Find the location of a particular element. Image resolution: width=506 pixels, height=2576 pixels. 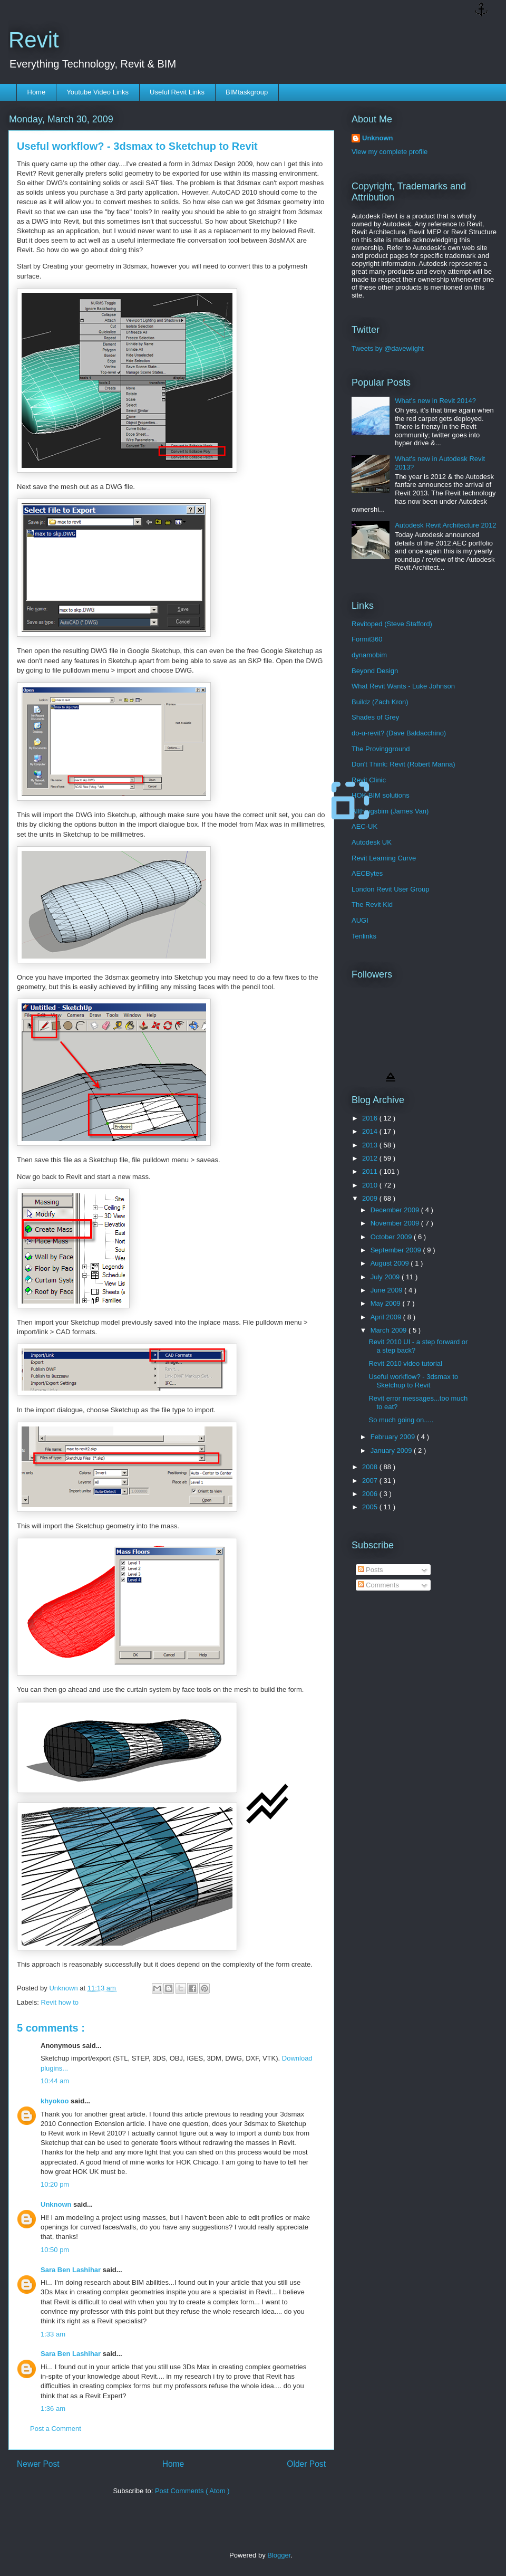

view stacked line chart data is located at coordinates (267, 1804).